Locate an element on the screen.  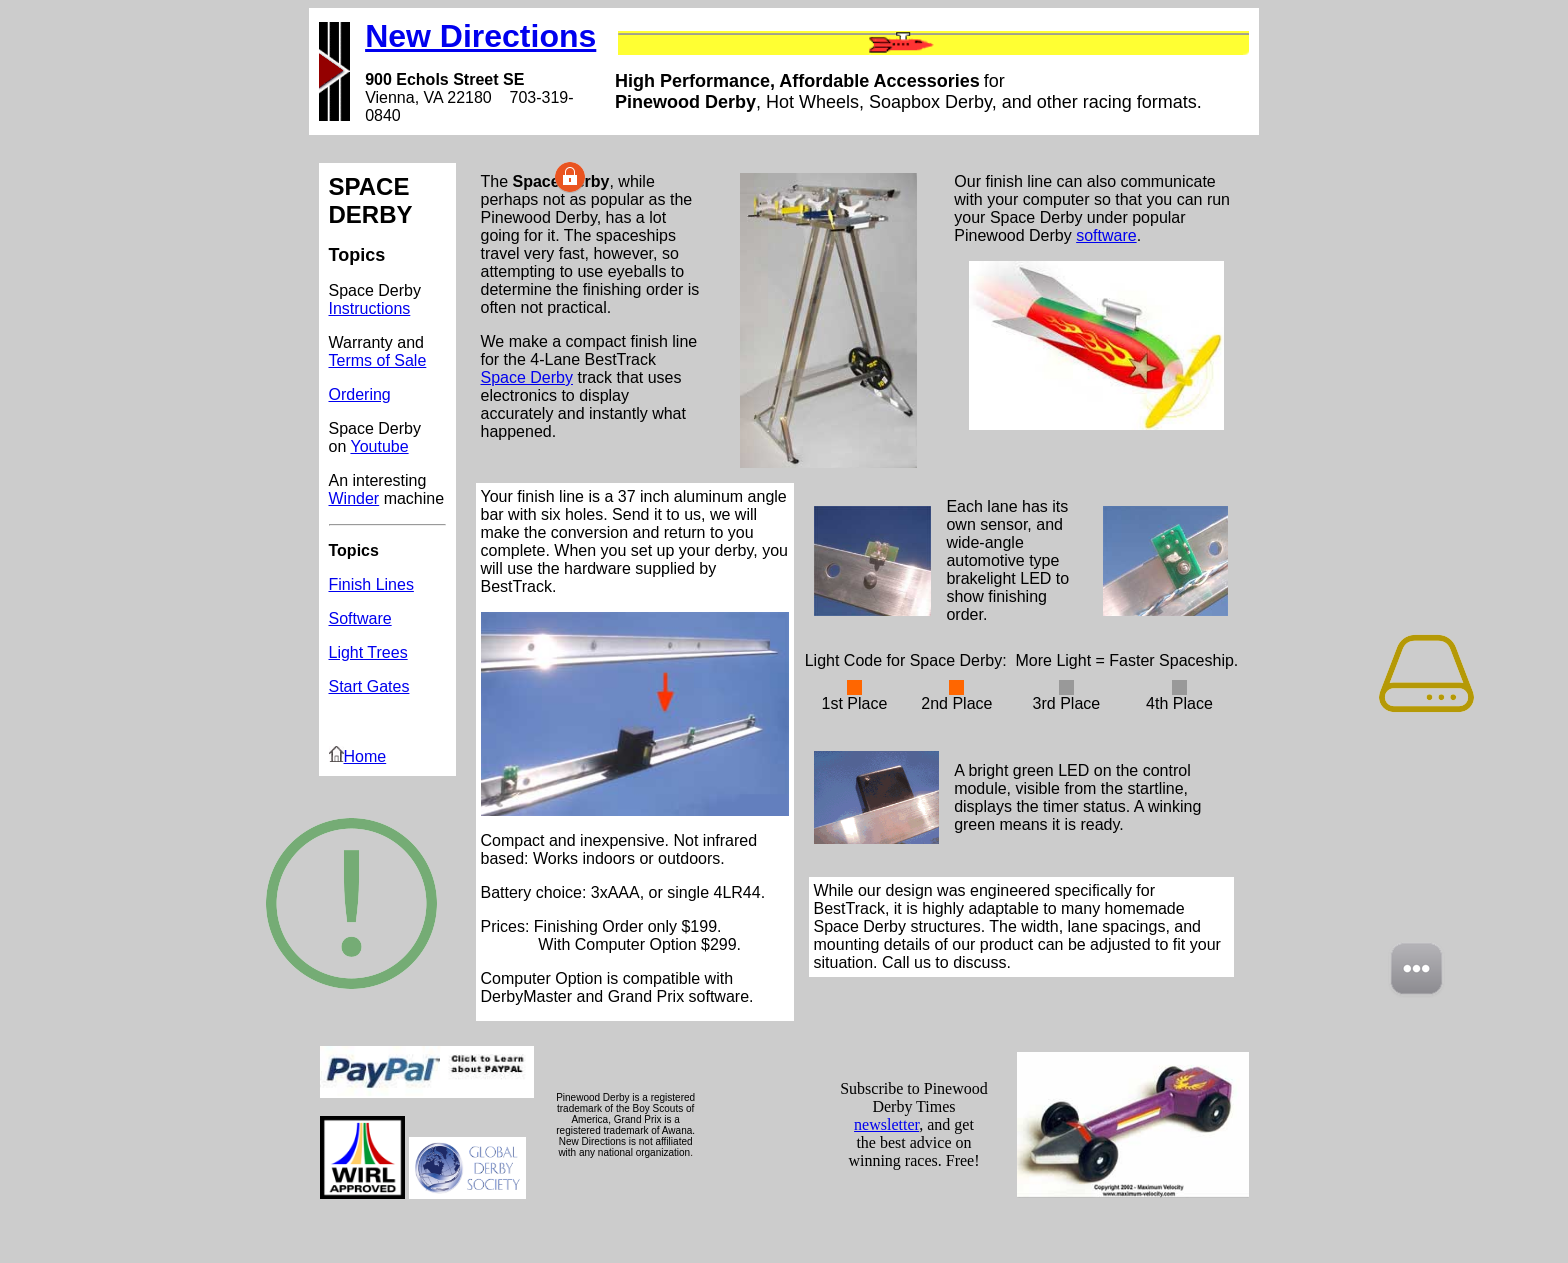
access other or miscellaneous preferences is located at coordinates (1416, 969).